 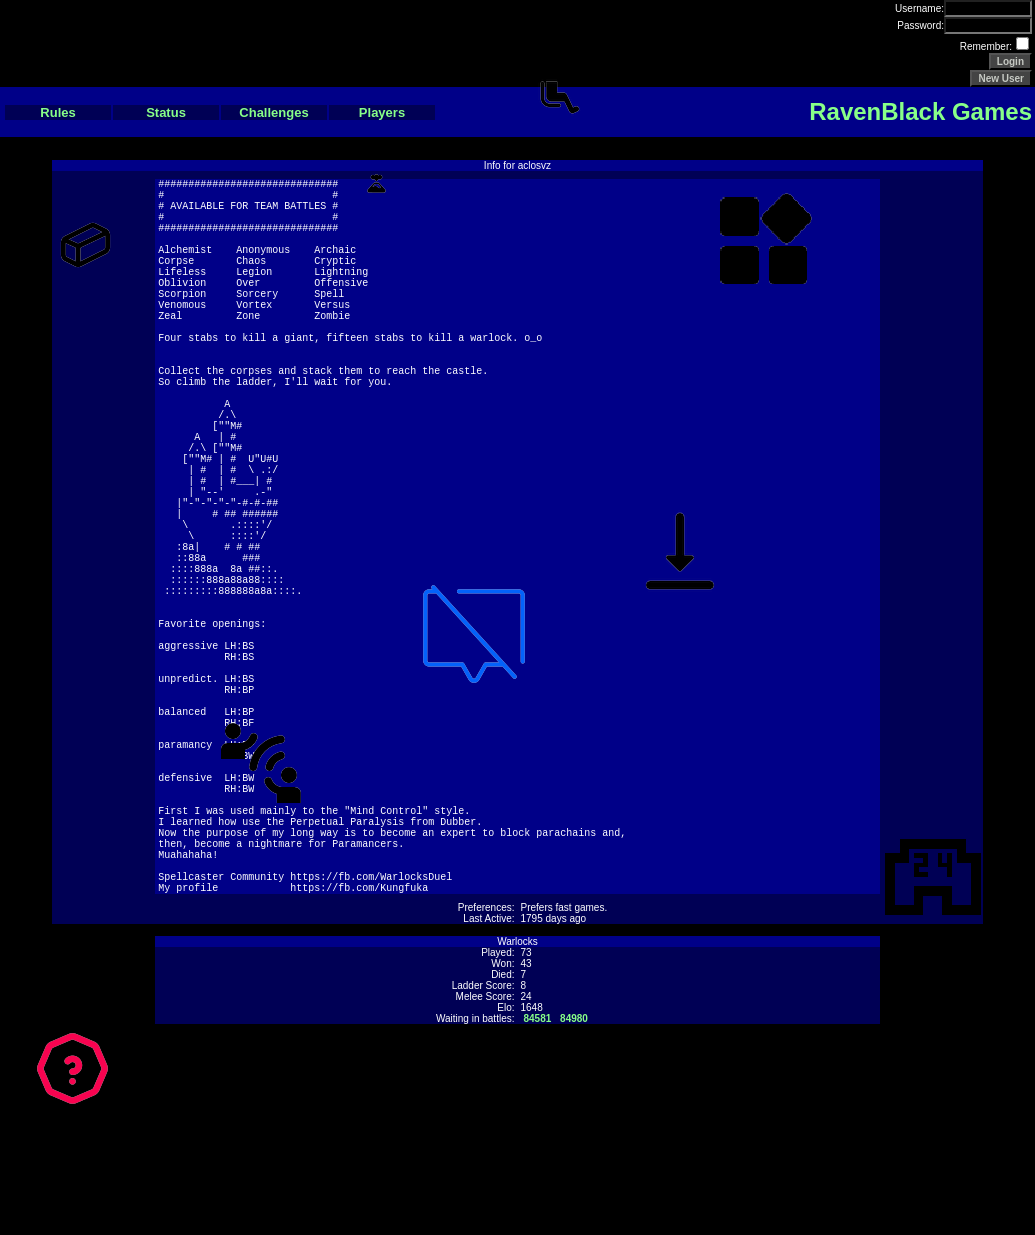 What do you see at coordinates (474, 632) in the screenshot?
I see `mute or disable chat notifications` at bounding box center [474, 632].